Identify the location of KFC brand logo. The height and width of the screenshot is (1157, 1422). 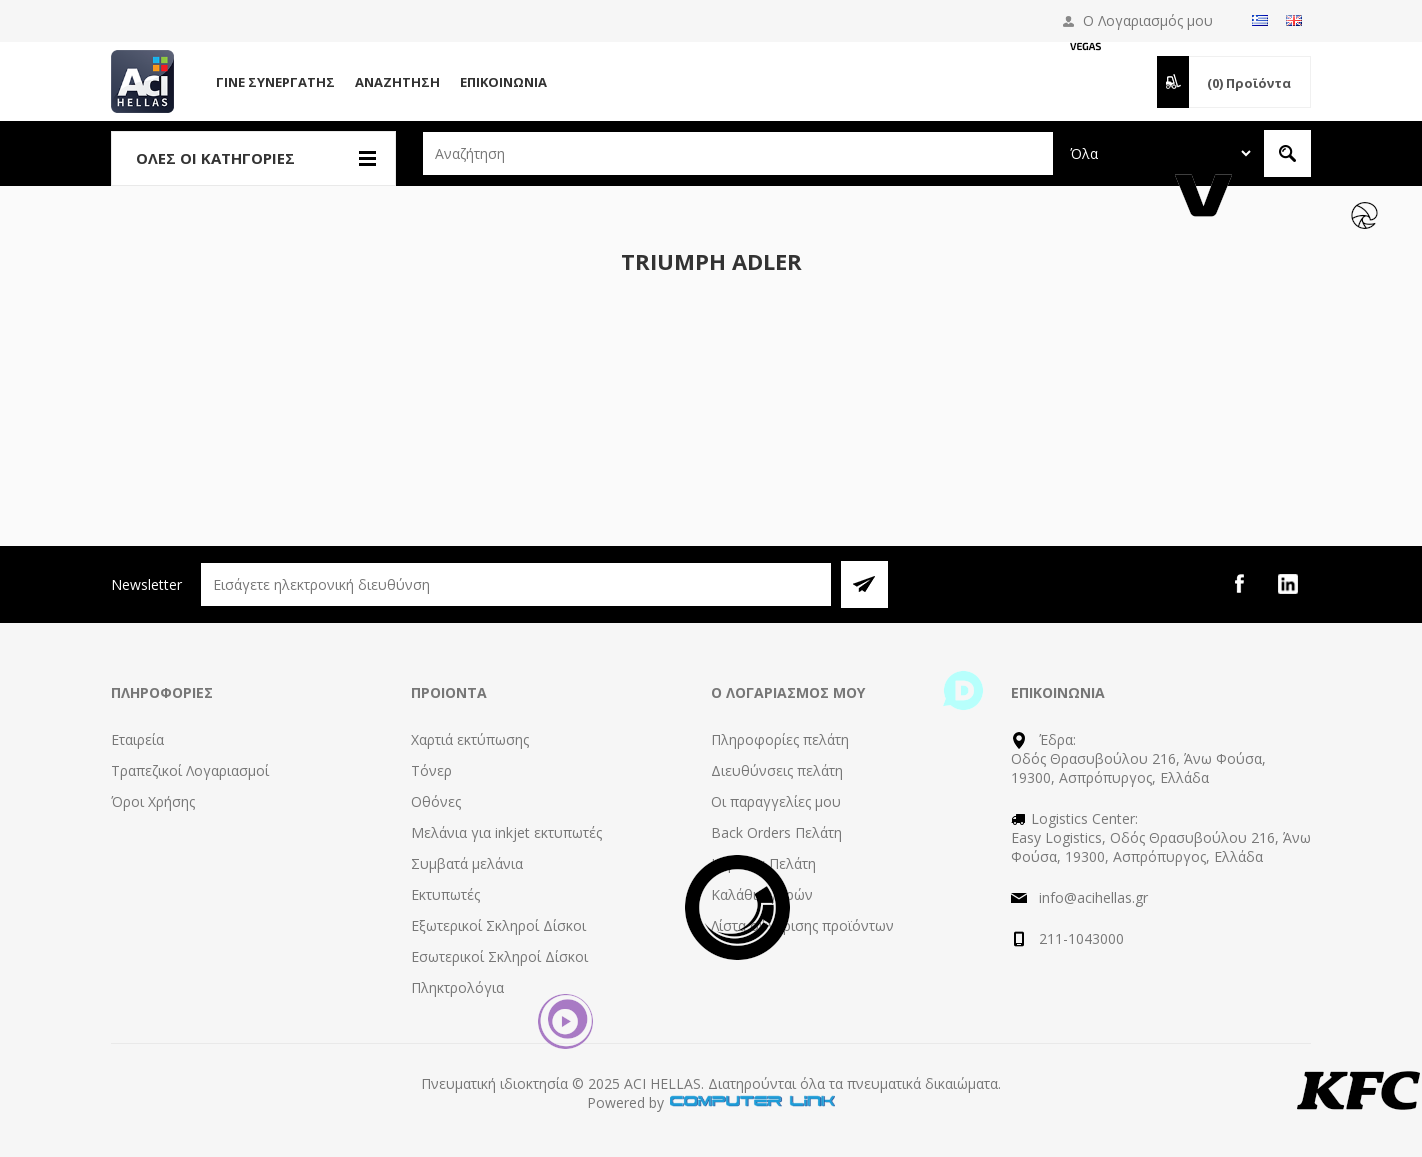
(1358, 1090).